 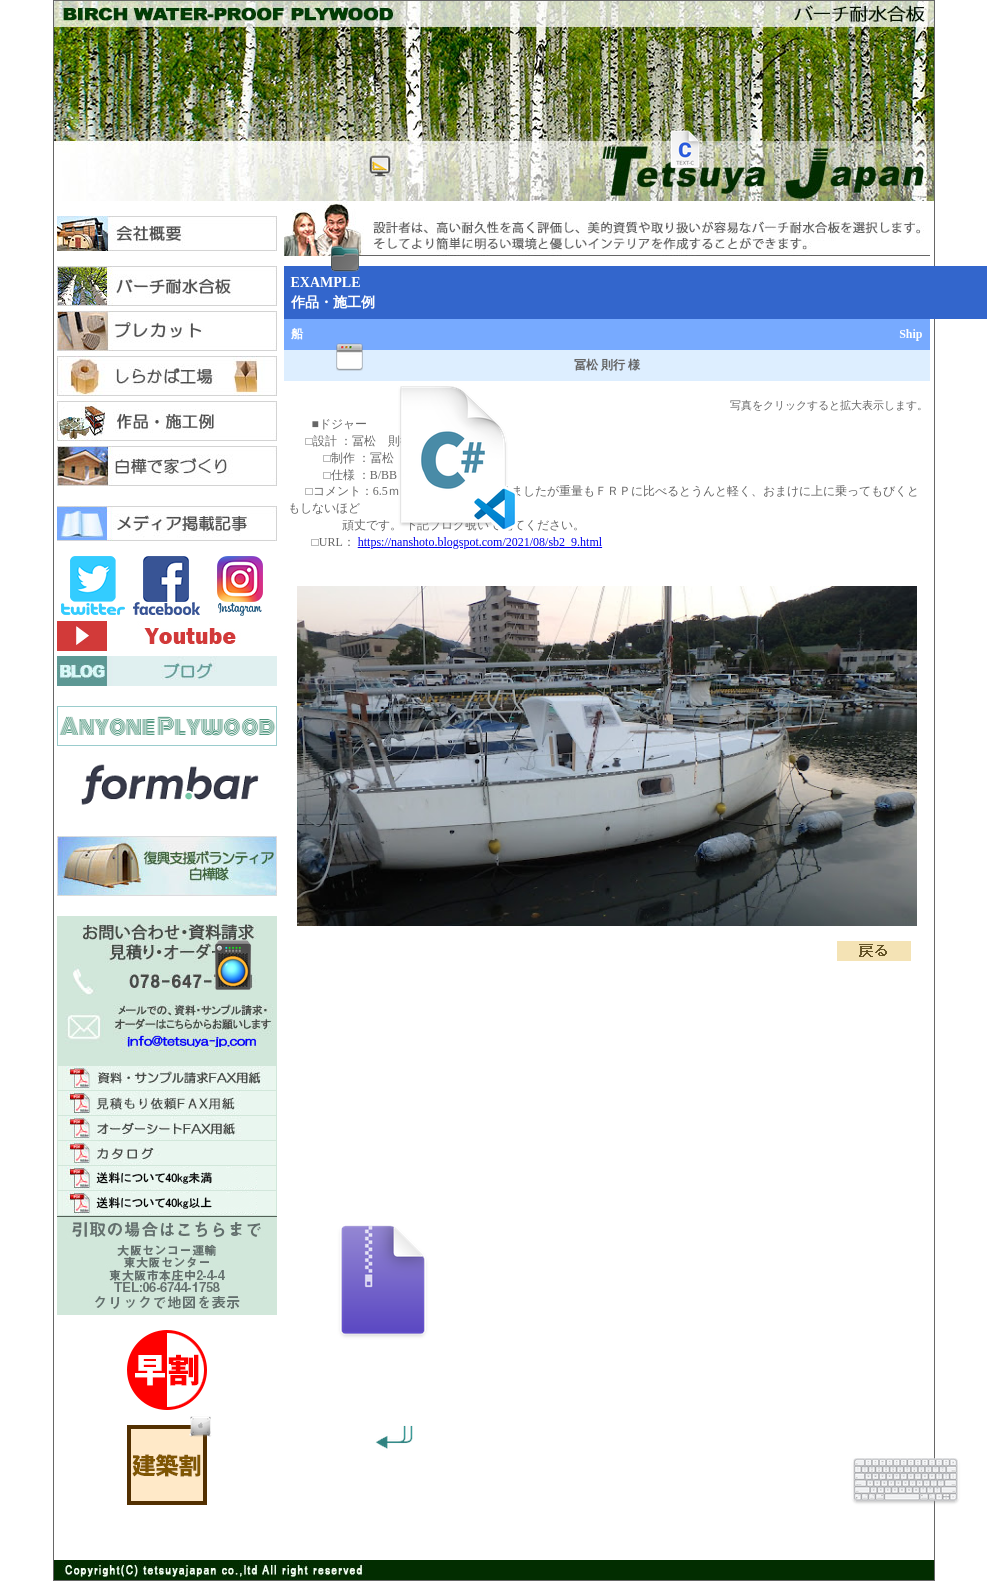 What do you see at coordinates (383, 1282) in the screenshot?
I see `a compressed bzdvi document file` at bounding box center [383, 1282].